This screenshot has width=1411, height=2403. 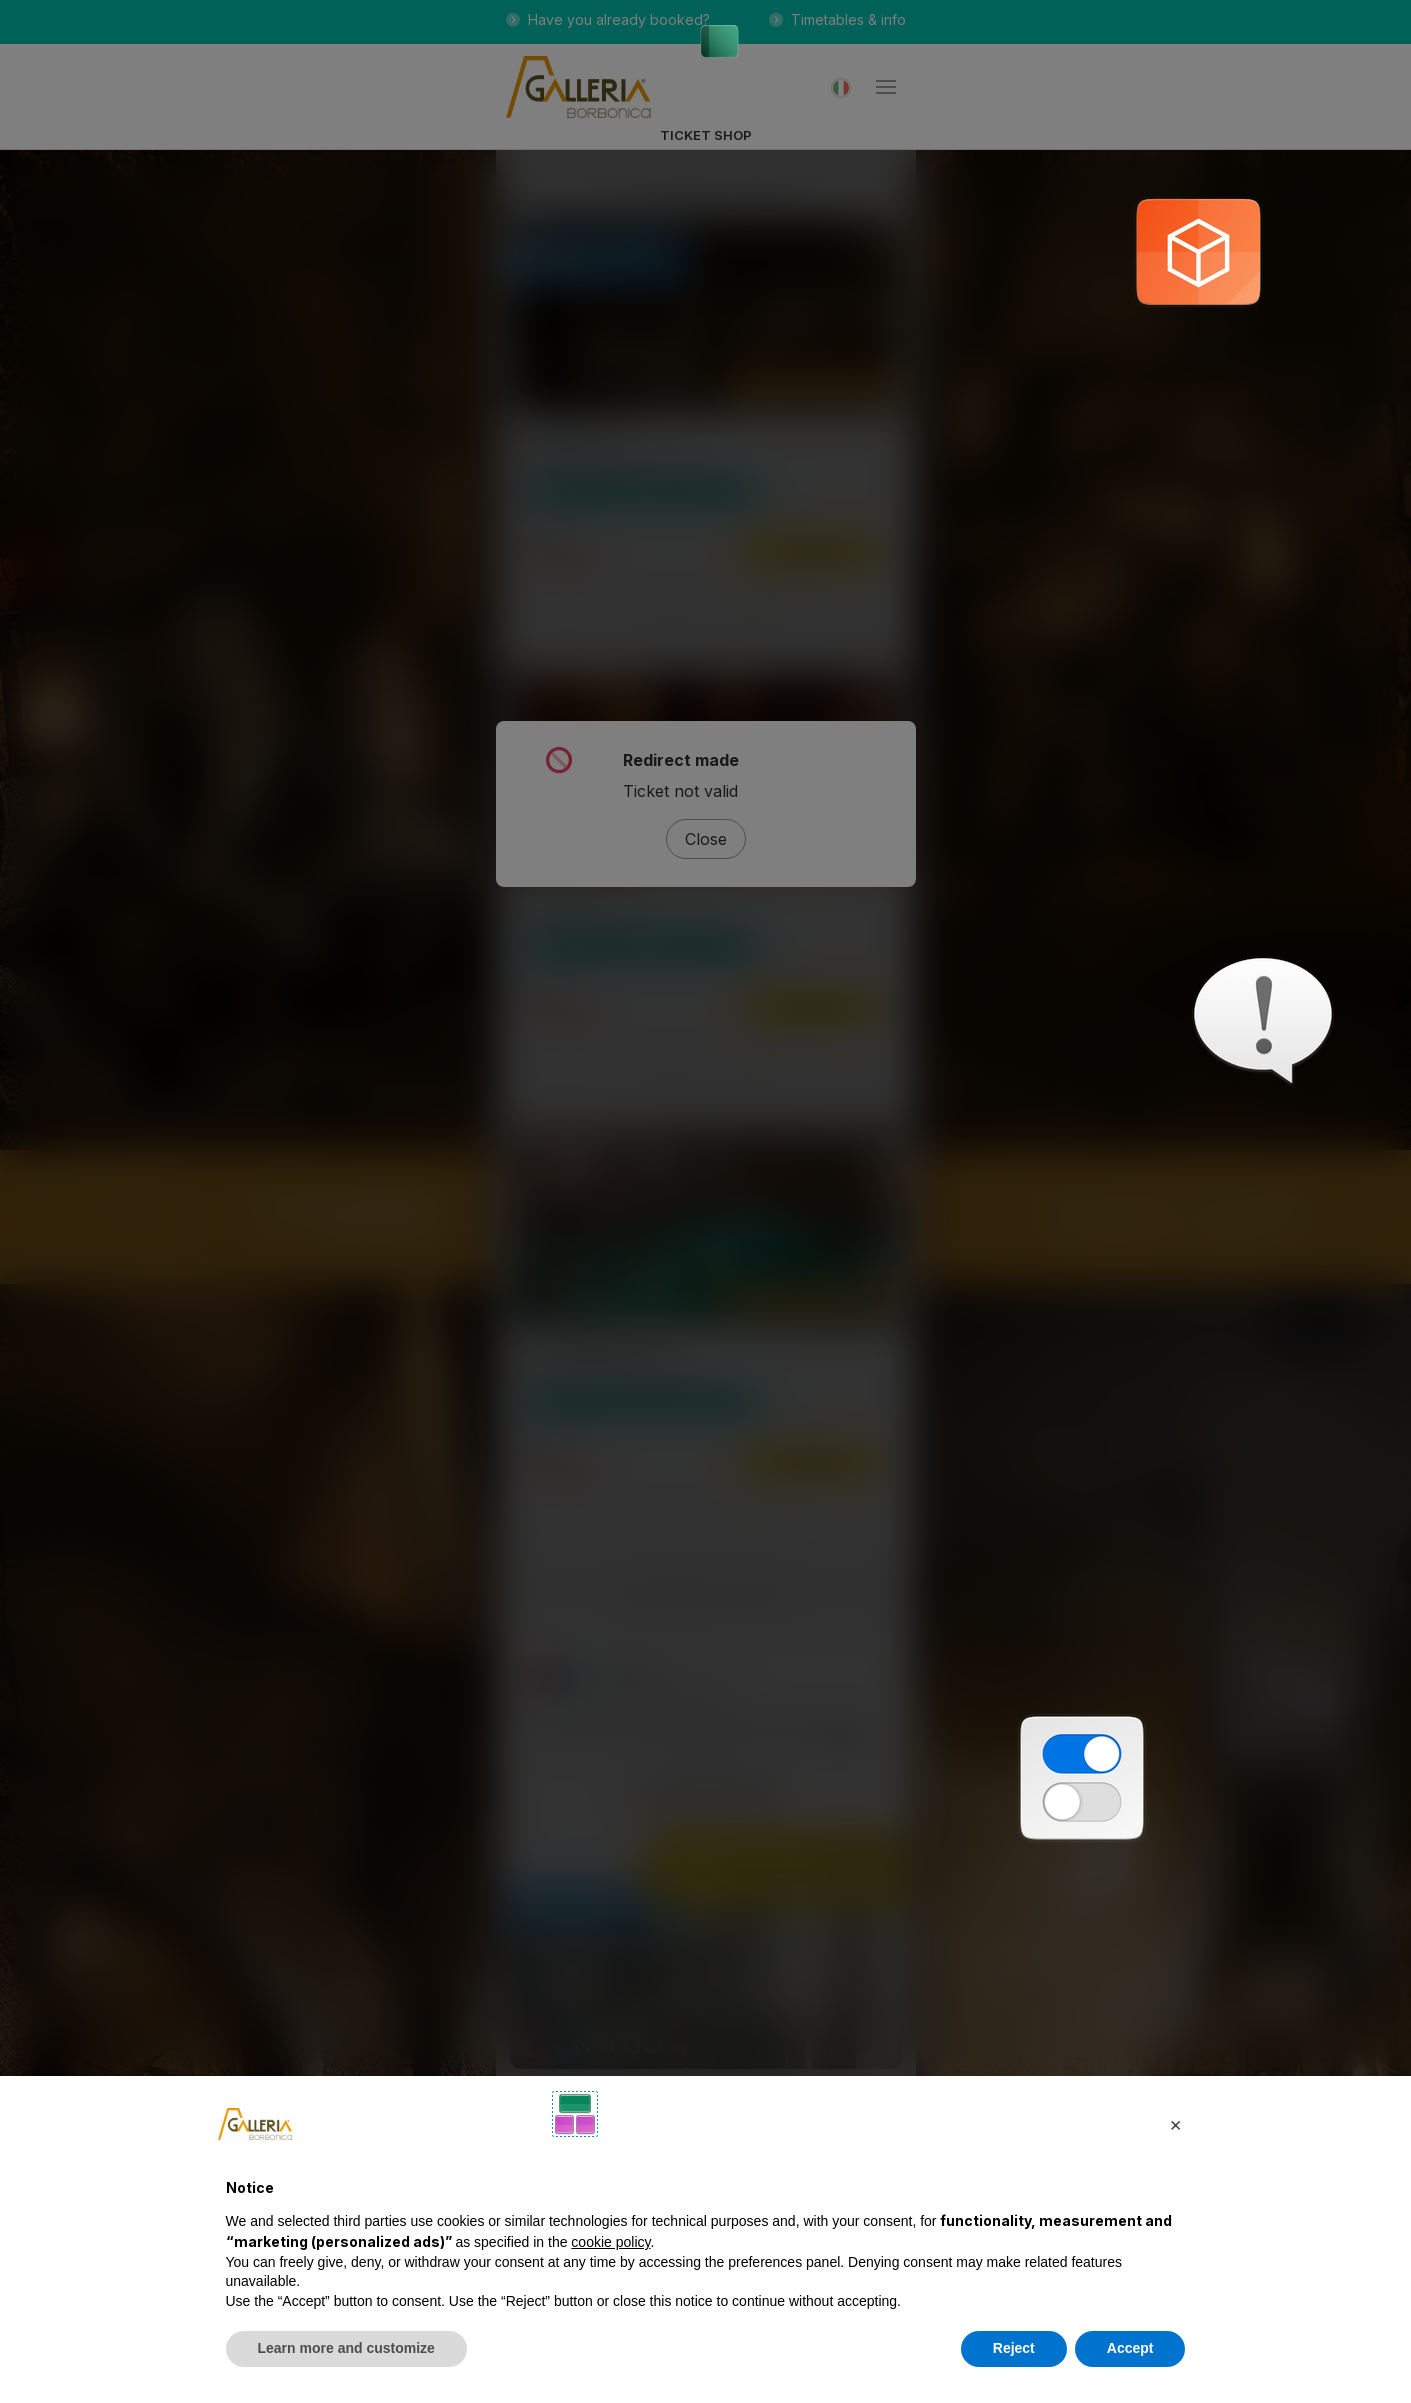 What do you see at coordinates (575, 2114) in the screenshot?
I see `select all items in the current view` at bounding box center [575, 2114].